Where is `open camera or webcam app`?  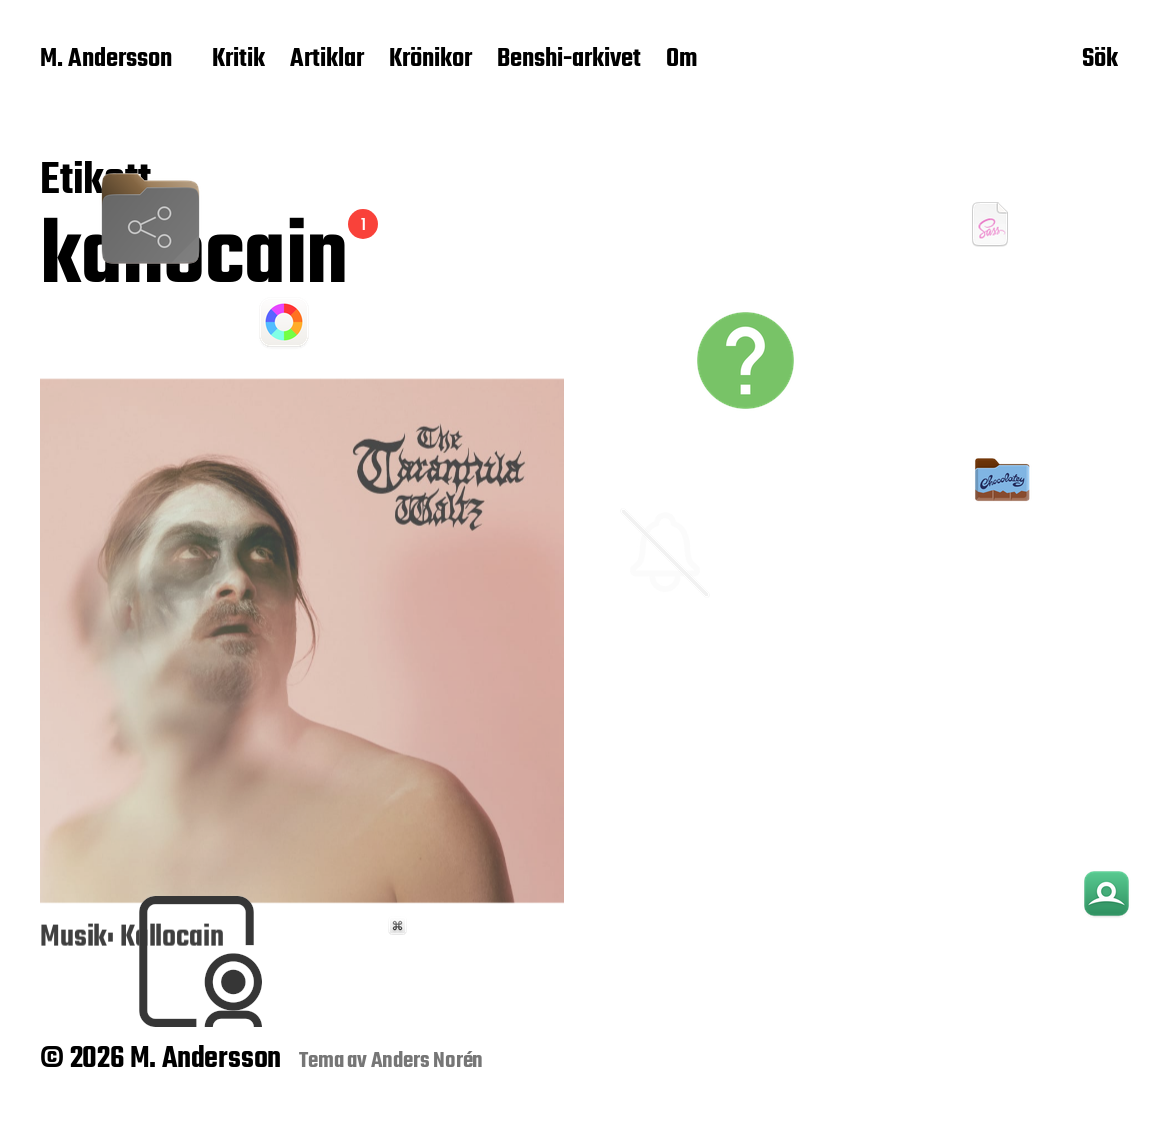
open camera or webcam app is located at coordinates (196, 961).